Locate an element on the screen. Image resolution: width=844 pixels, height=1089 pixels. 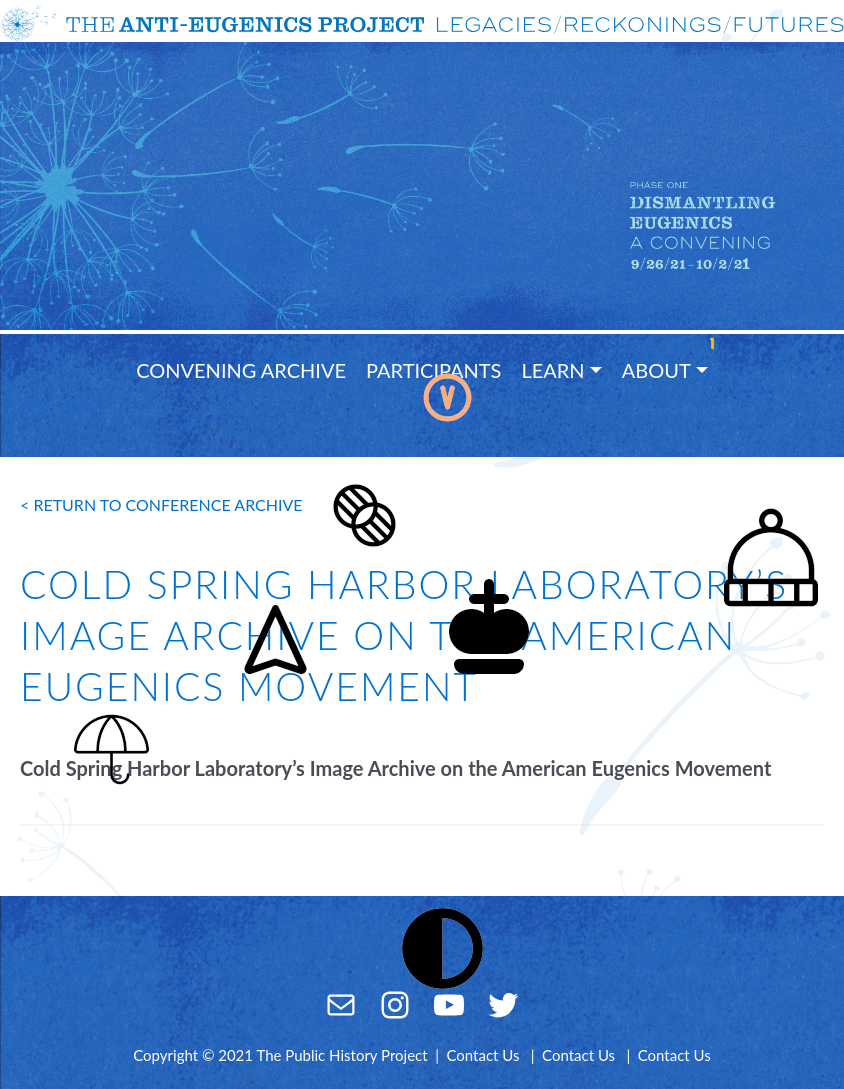
exclude overlapping elements from selection is located at coordinates (364, 515).